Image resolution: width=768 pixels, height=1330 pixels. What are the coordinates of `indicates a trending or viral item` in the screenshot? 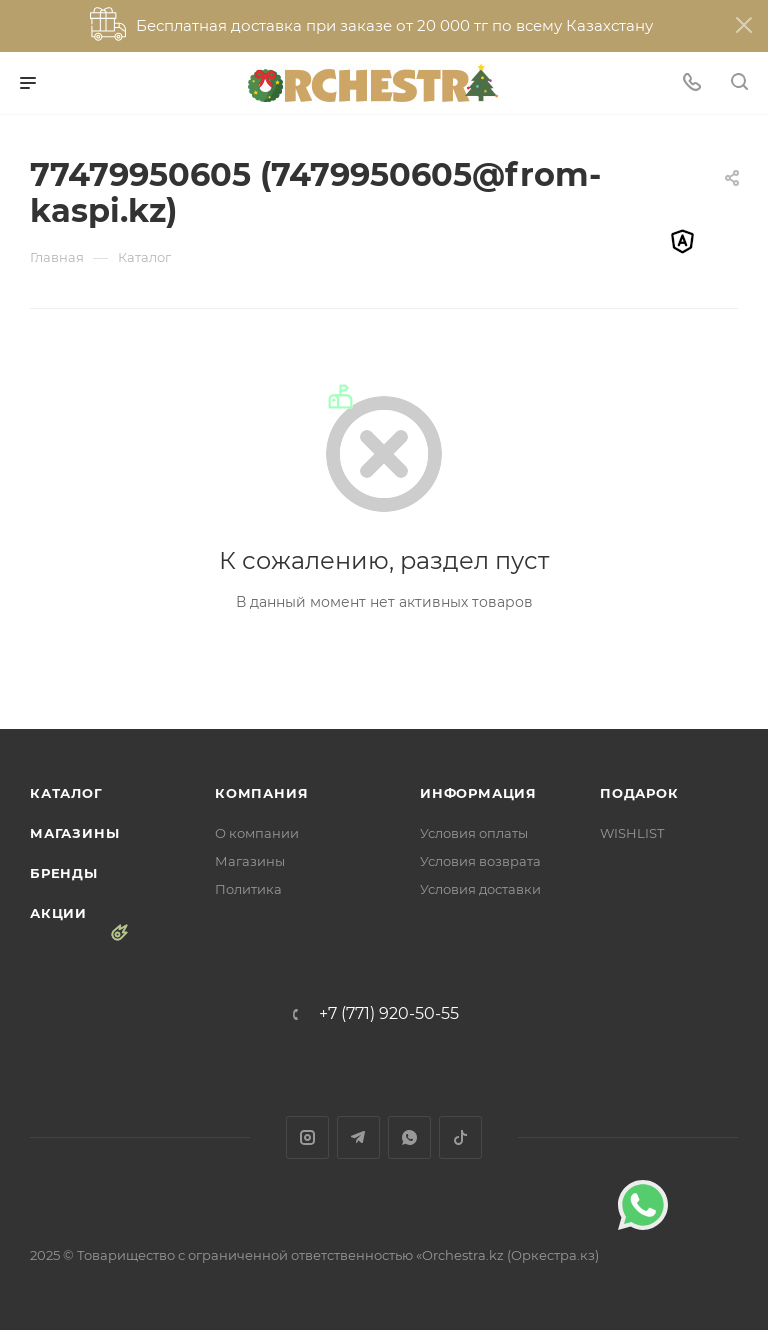 It's located at (119, 932).